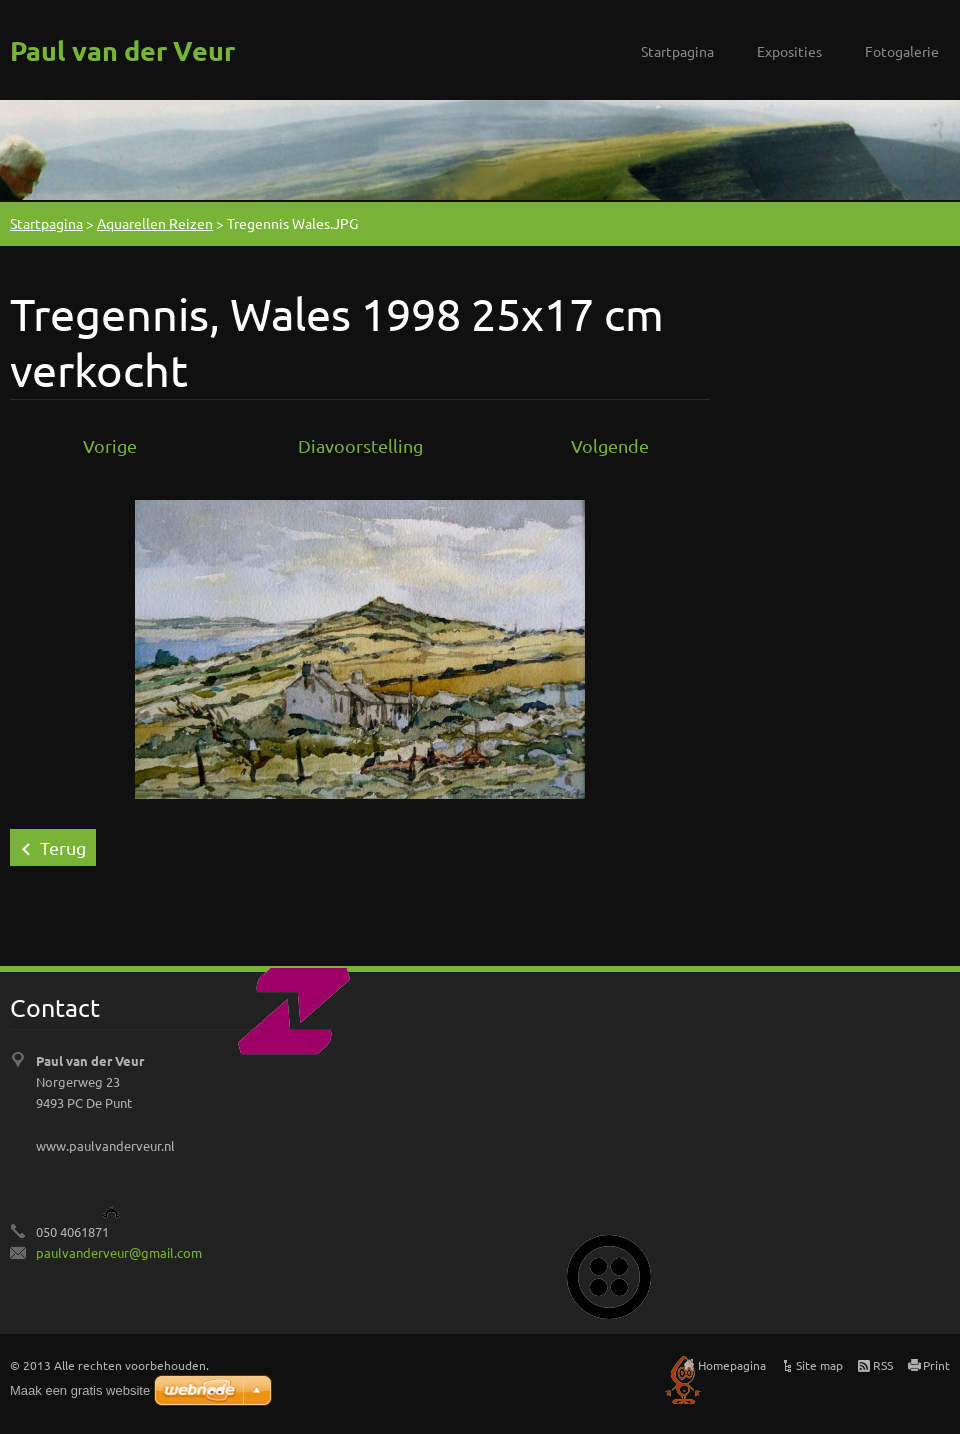 This screenshot has width=960, height=1434. Describe the element at coordinates (683, 1380) in the screenshot. I see `visit the CodeProject website` at that location.